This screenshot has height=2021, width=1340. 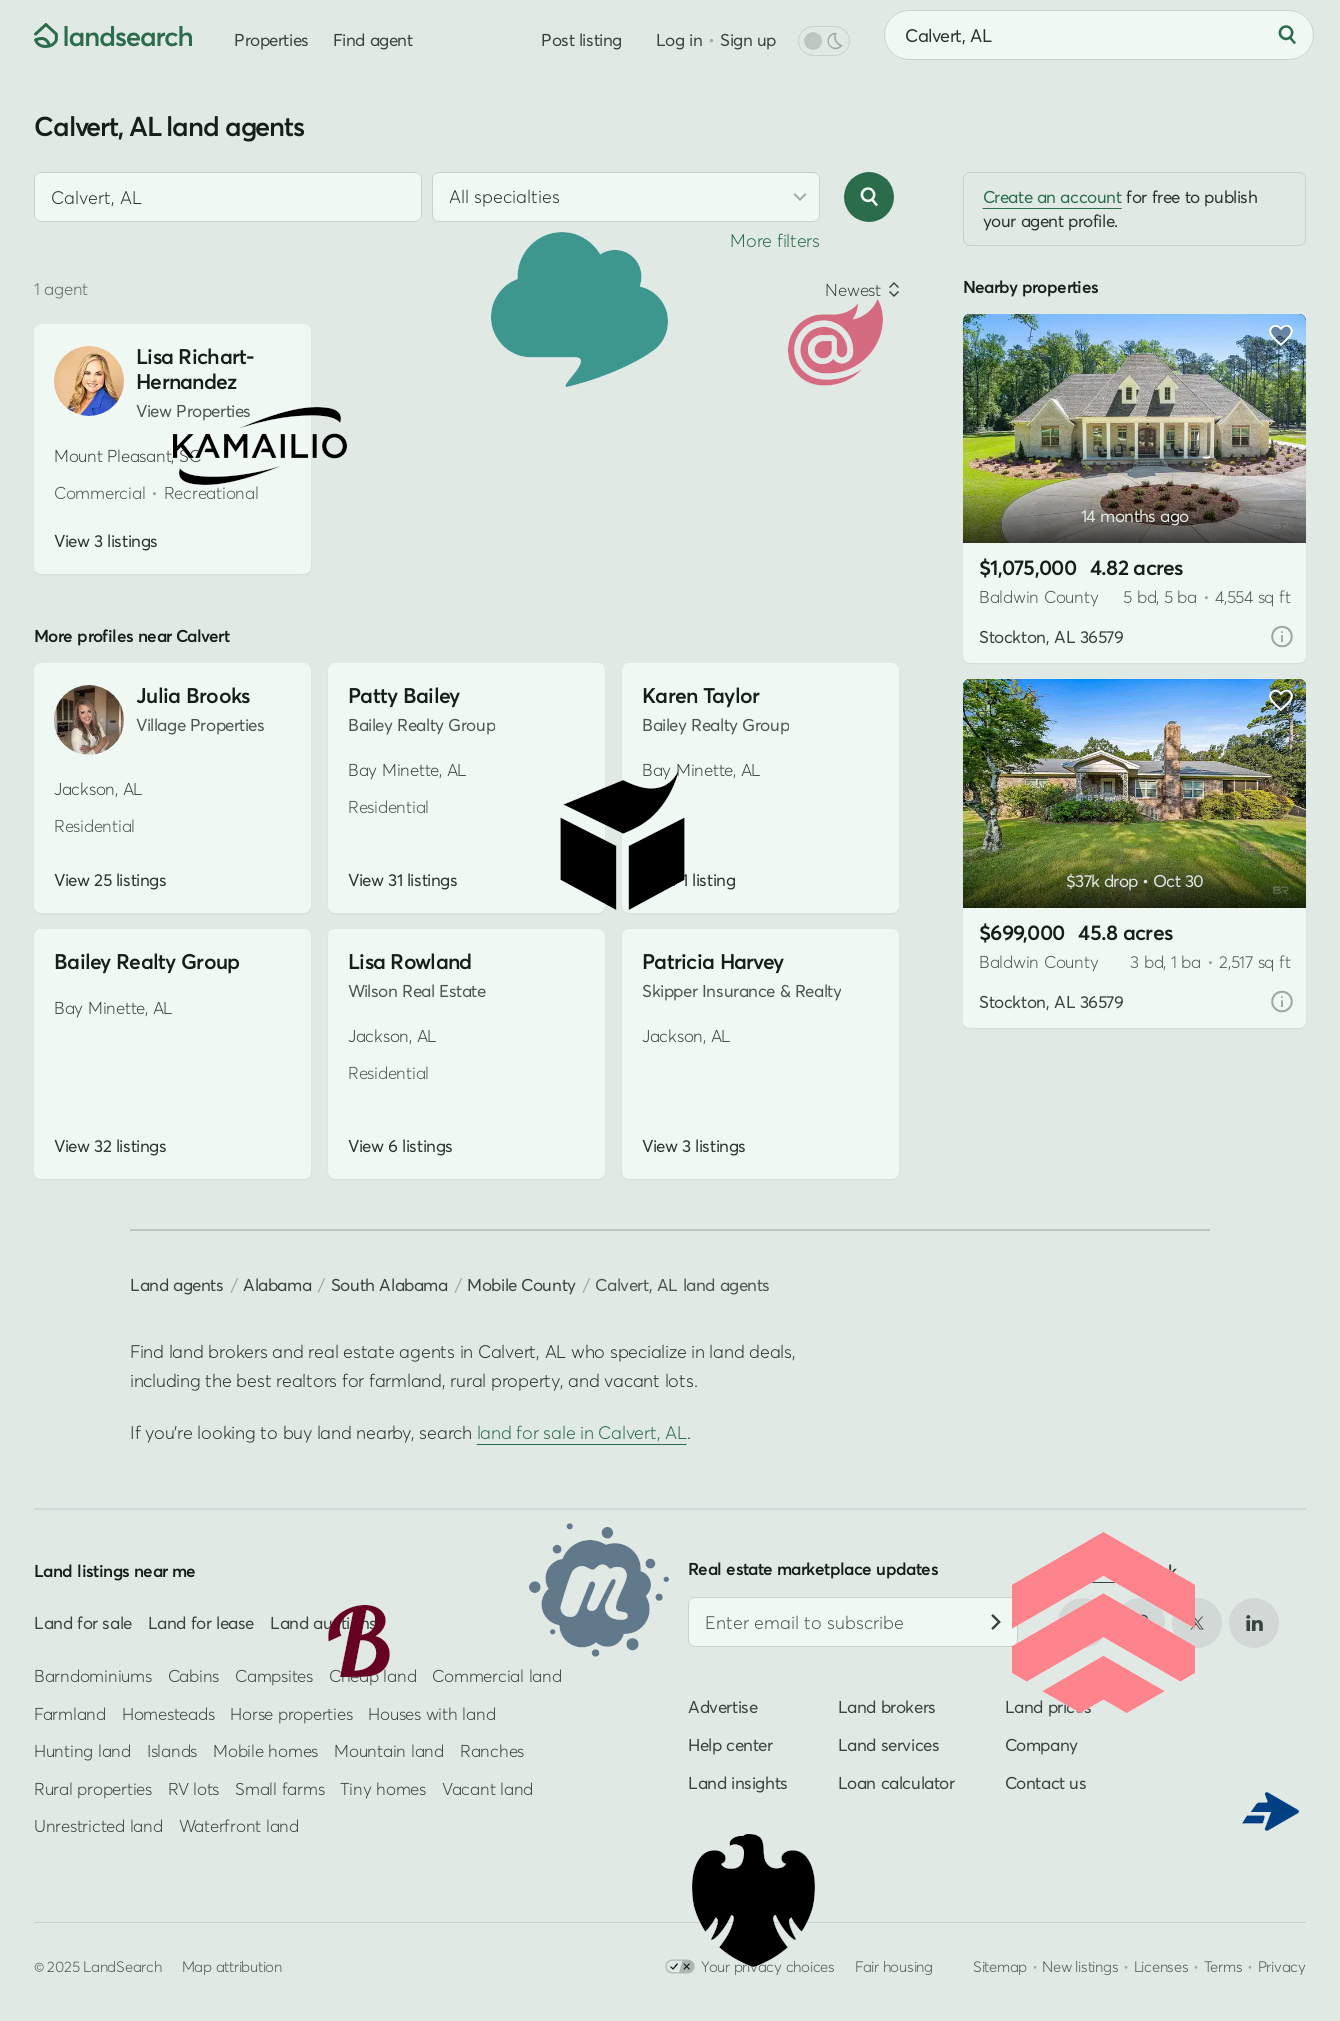 I want to click on buefy framework logo, so click(x=359, y=1641).